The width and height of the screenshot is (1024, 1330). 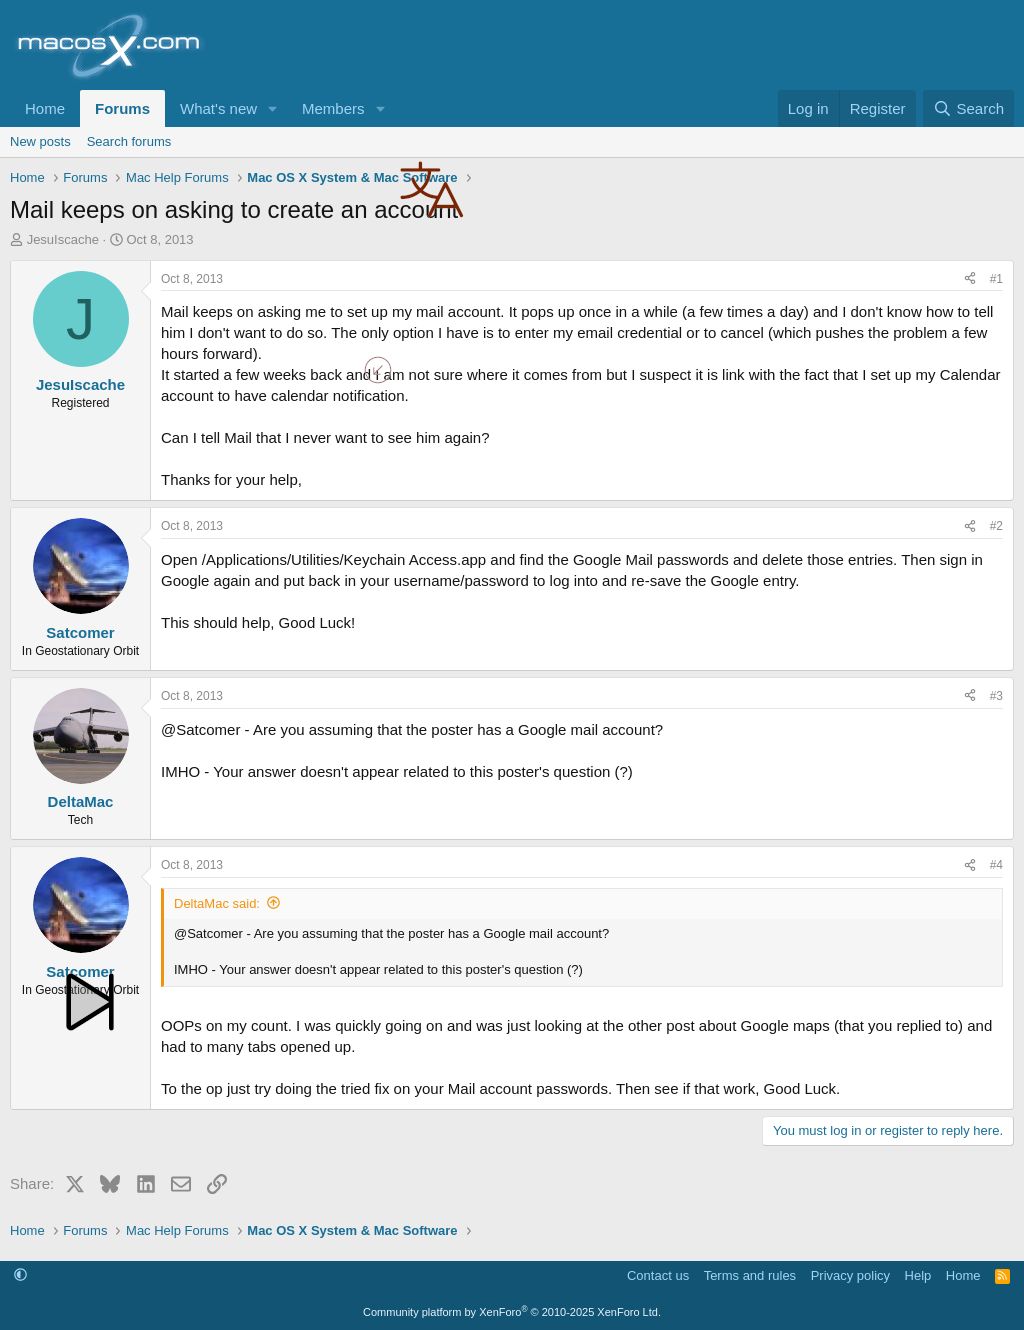 What do you see at coordinates (90, 1002) in the screenshot?
I see `skip to the next track` at bounding box center [90, 1002].